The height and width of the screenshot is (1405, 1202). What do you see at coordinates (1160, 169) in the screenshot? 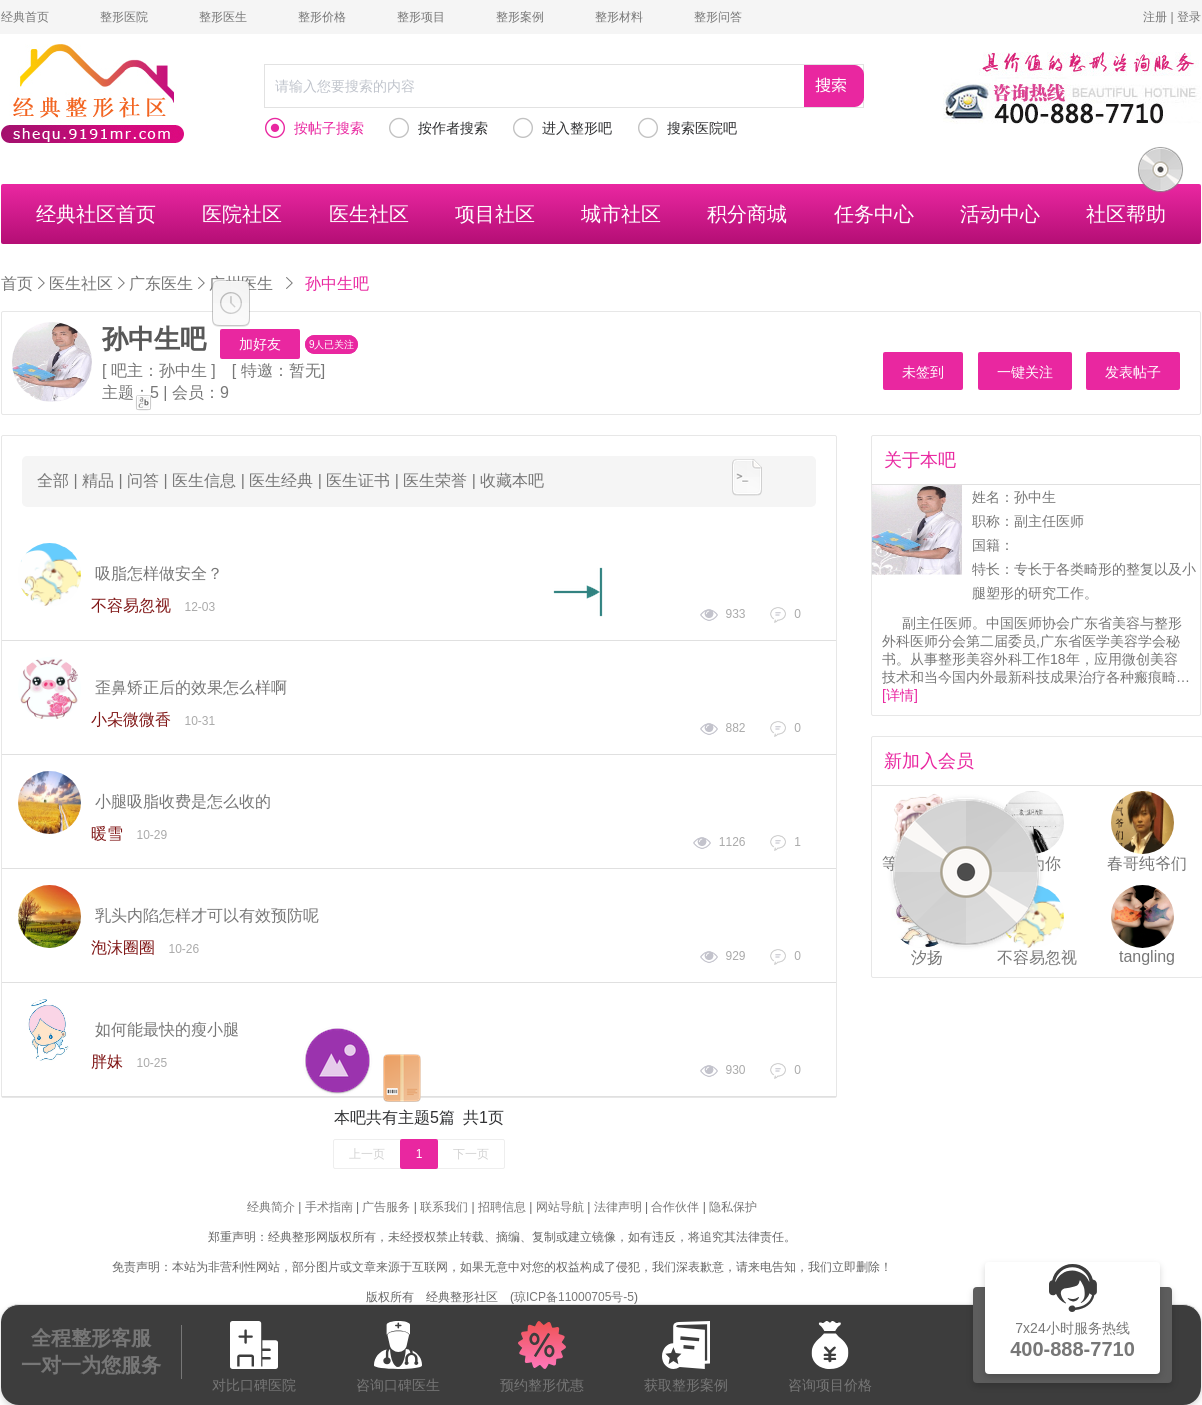
I see `indicates a rewritable CD-RW disc` at bounding box center [1160, 169].